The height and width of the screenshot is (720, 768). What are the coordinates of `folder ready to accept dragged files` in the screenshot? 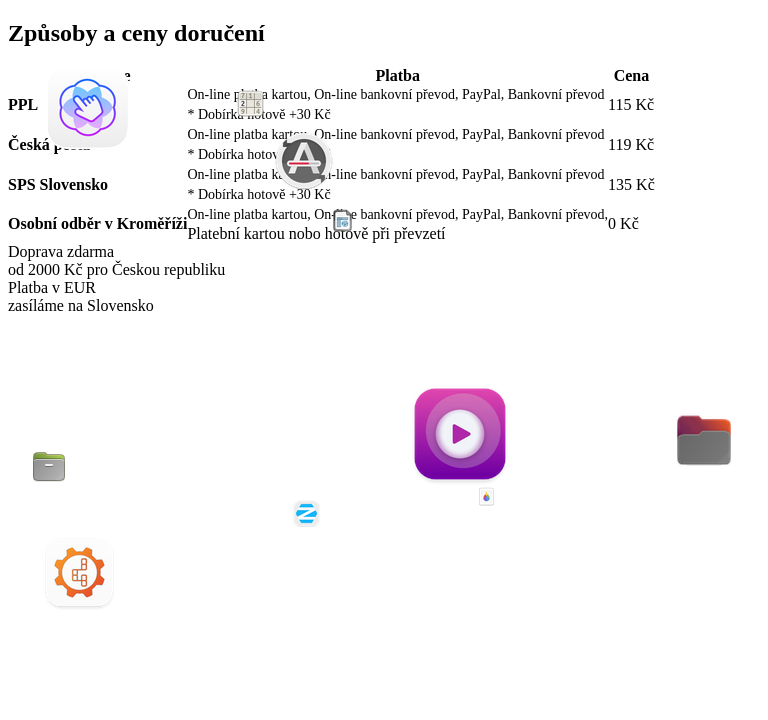 It's located at (704, 440).